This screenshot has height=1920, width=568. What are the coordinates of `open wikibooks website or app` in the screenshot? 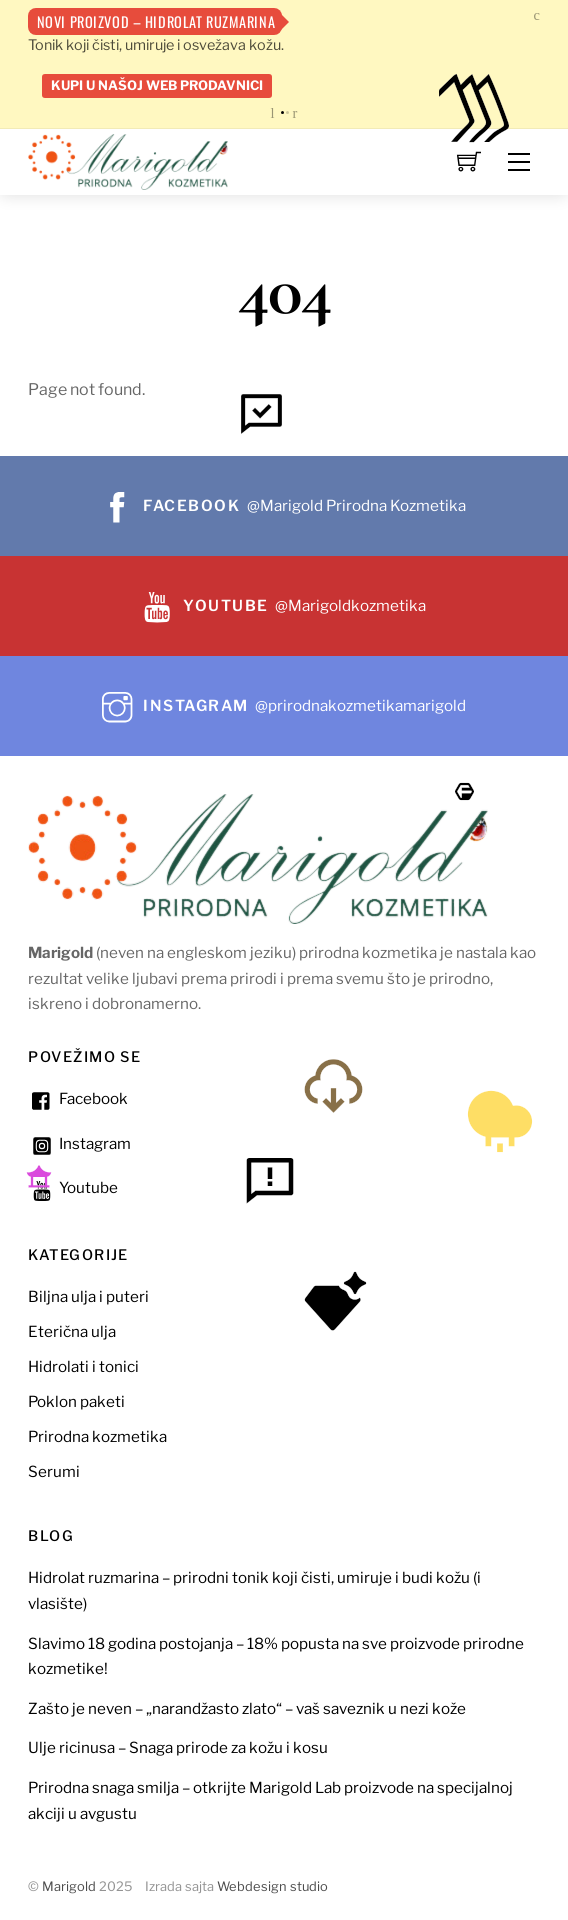 It's located at (474, 108).